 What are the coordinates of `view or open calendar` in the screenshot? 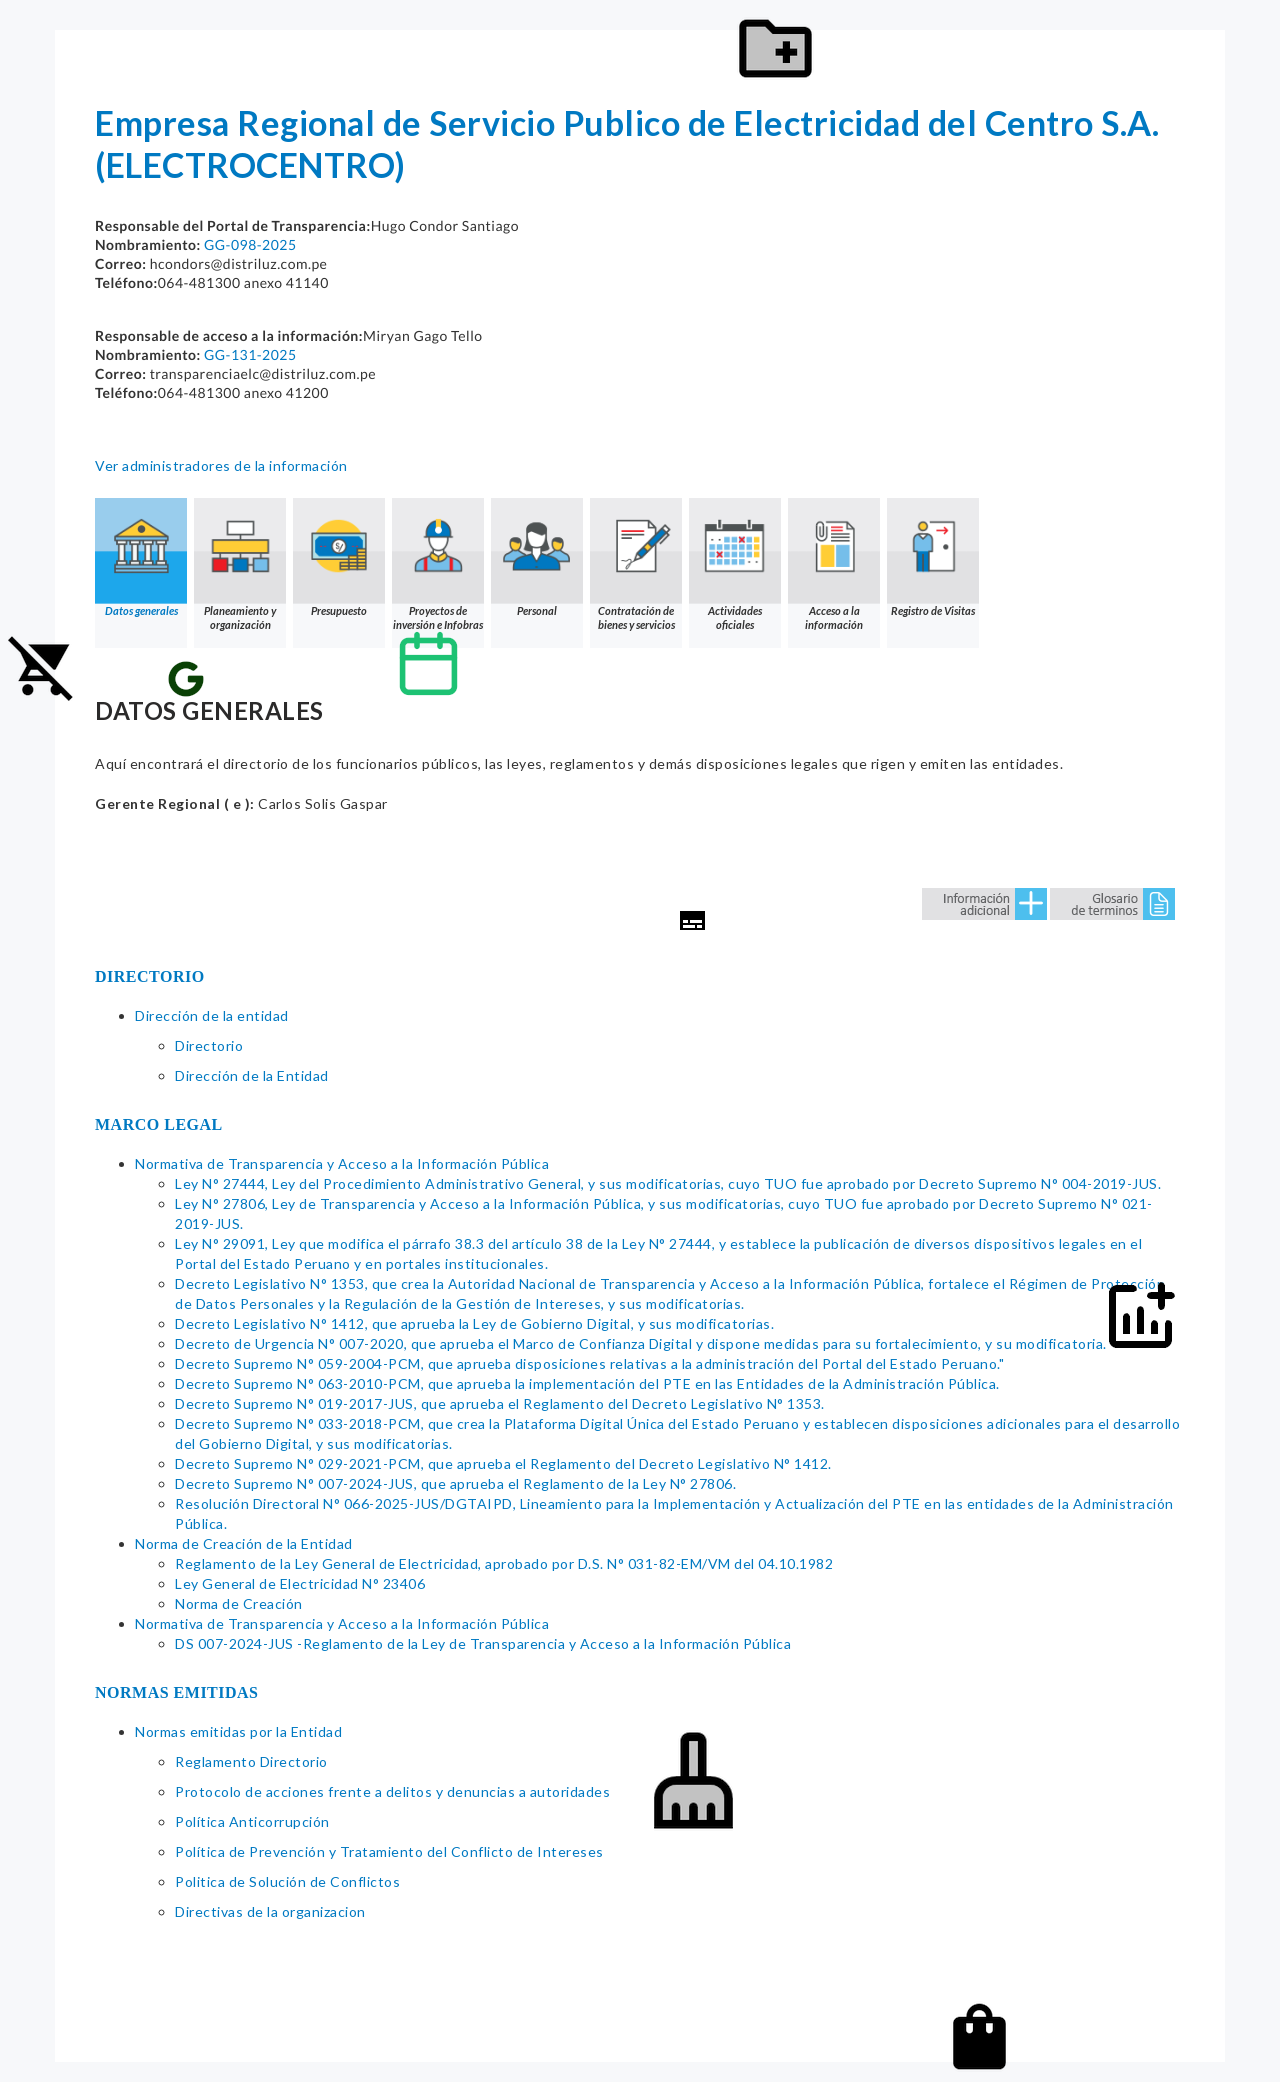 It's located at (428, 663).